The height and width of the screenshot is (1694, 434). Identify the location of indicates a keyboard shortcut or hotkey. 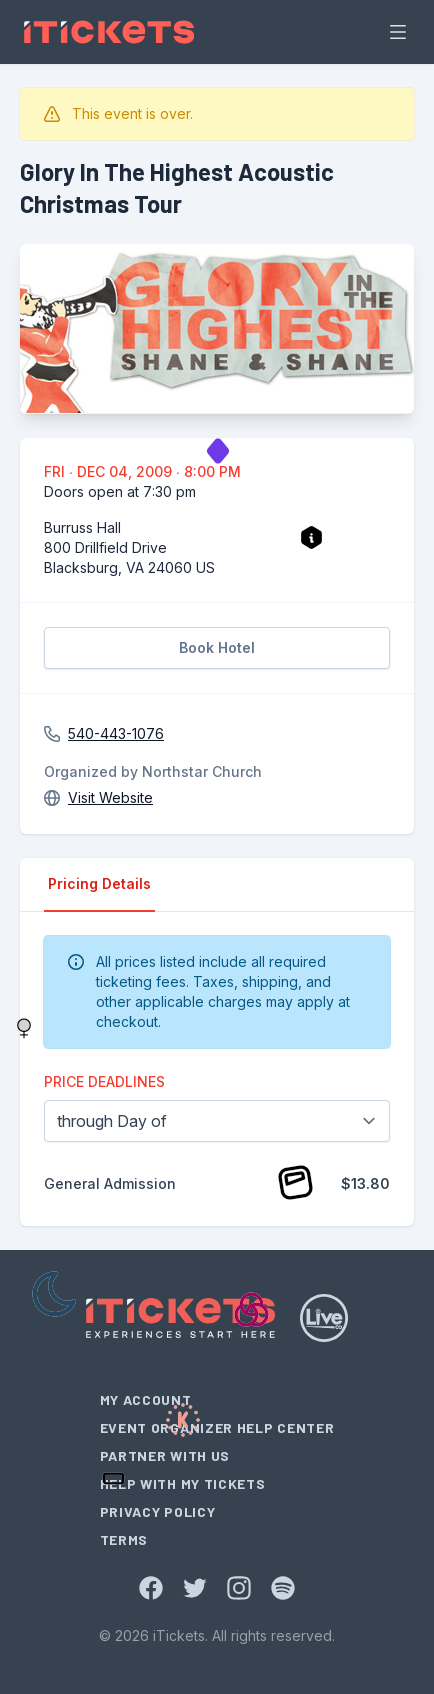
(183, 1420).